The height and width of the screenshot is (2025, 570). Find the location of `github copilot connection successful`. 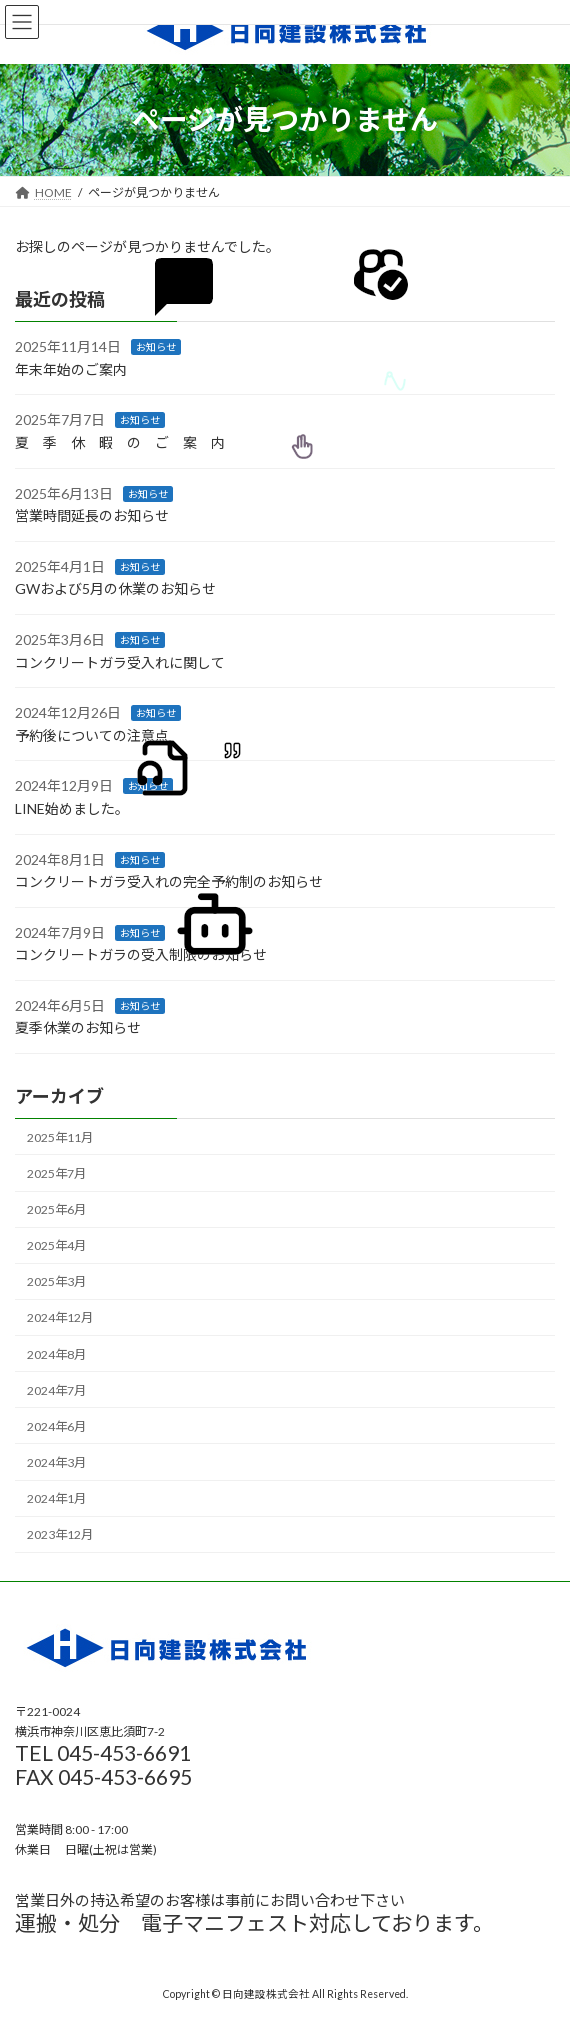

github copilot connection successful is located at coordinates (381, 273).